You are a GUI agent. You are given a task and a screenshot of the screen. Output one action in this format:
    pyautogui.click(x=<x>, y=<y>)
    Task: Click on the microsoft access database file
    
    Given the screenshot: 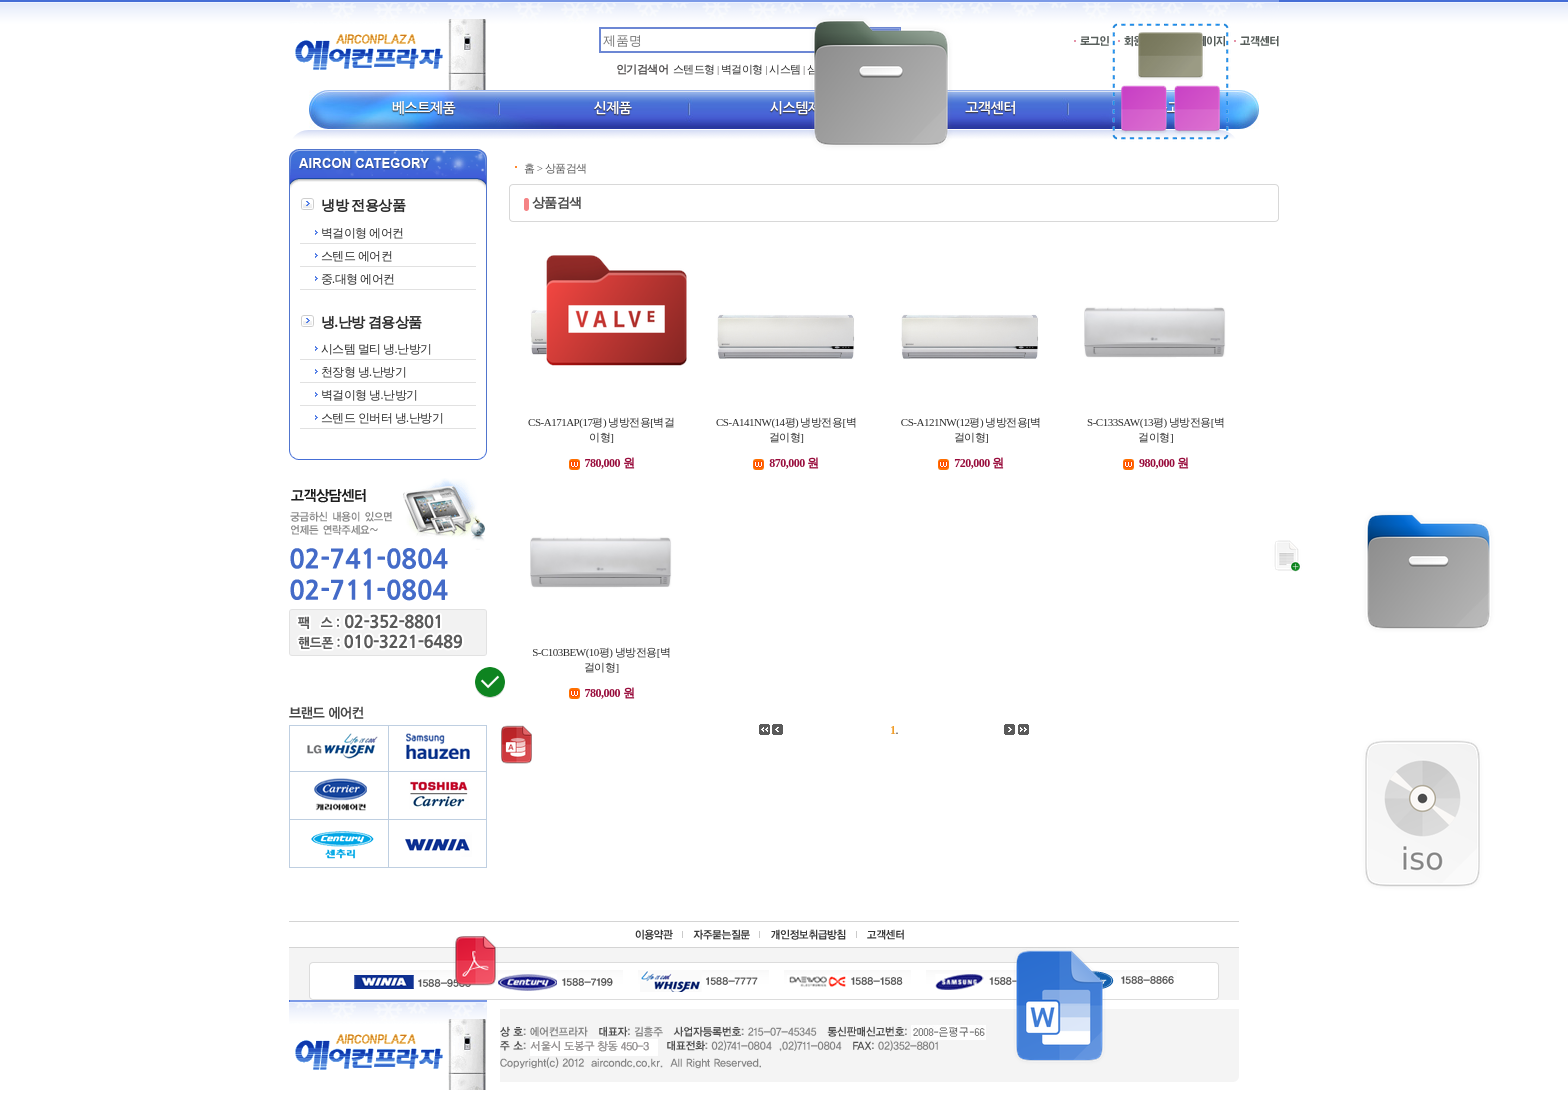 What is the action you would take?
    pyautogui.click(x=516, y=744)
    